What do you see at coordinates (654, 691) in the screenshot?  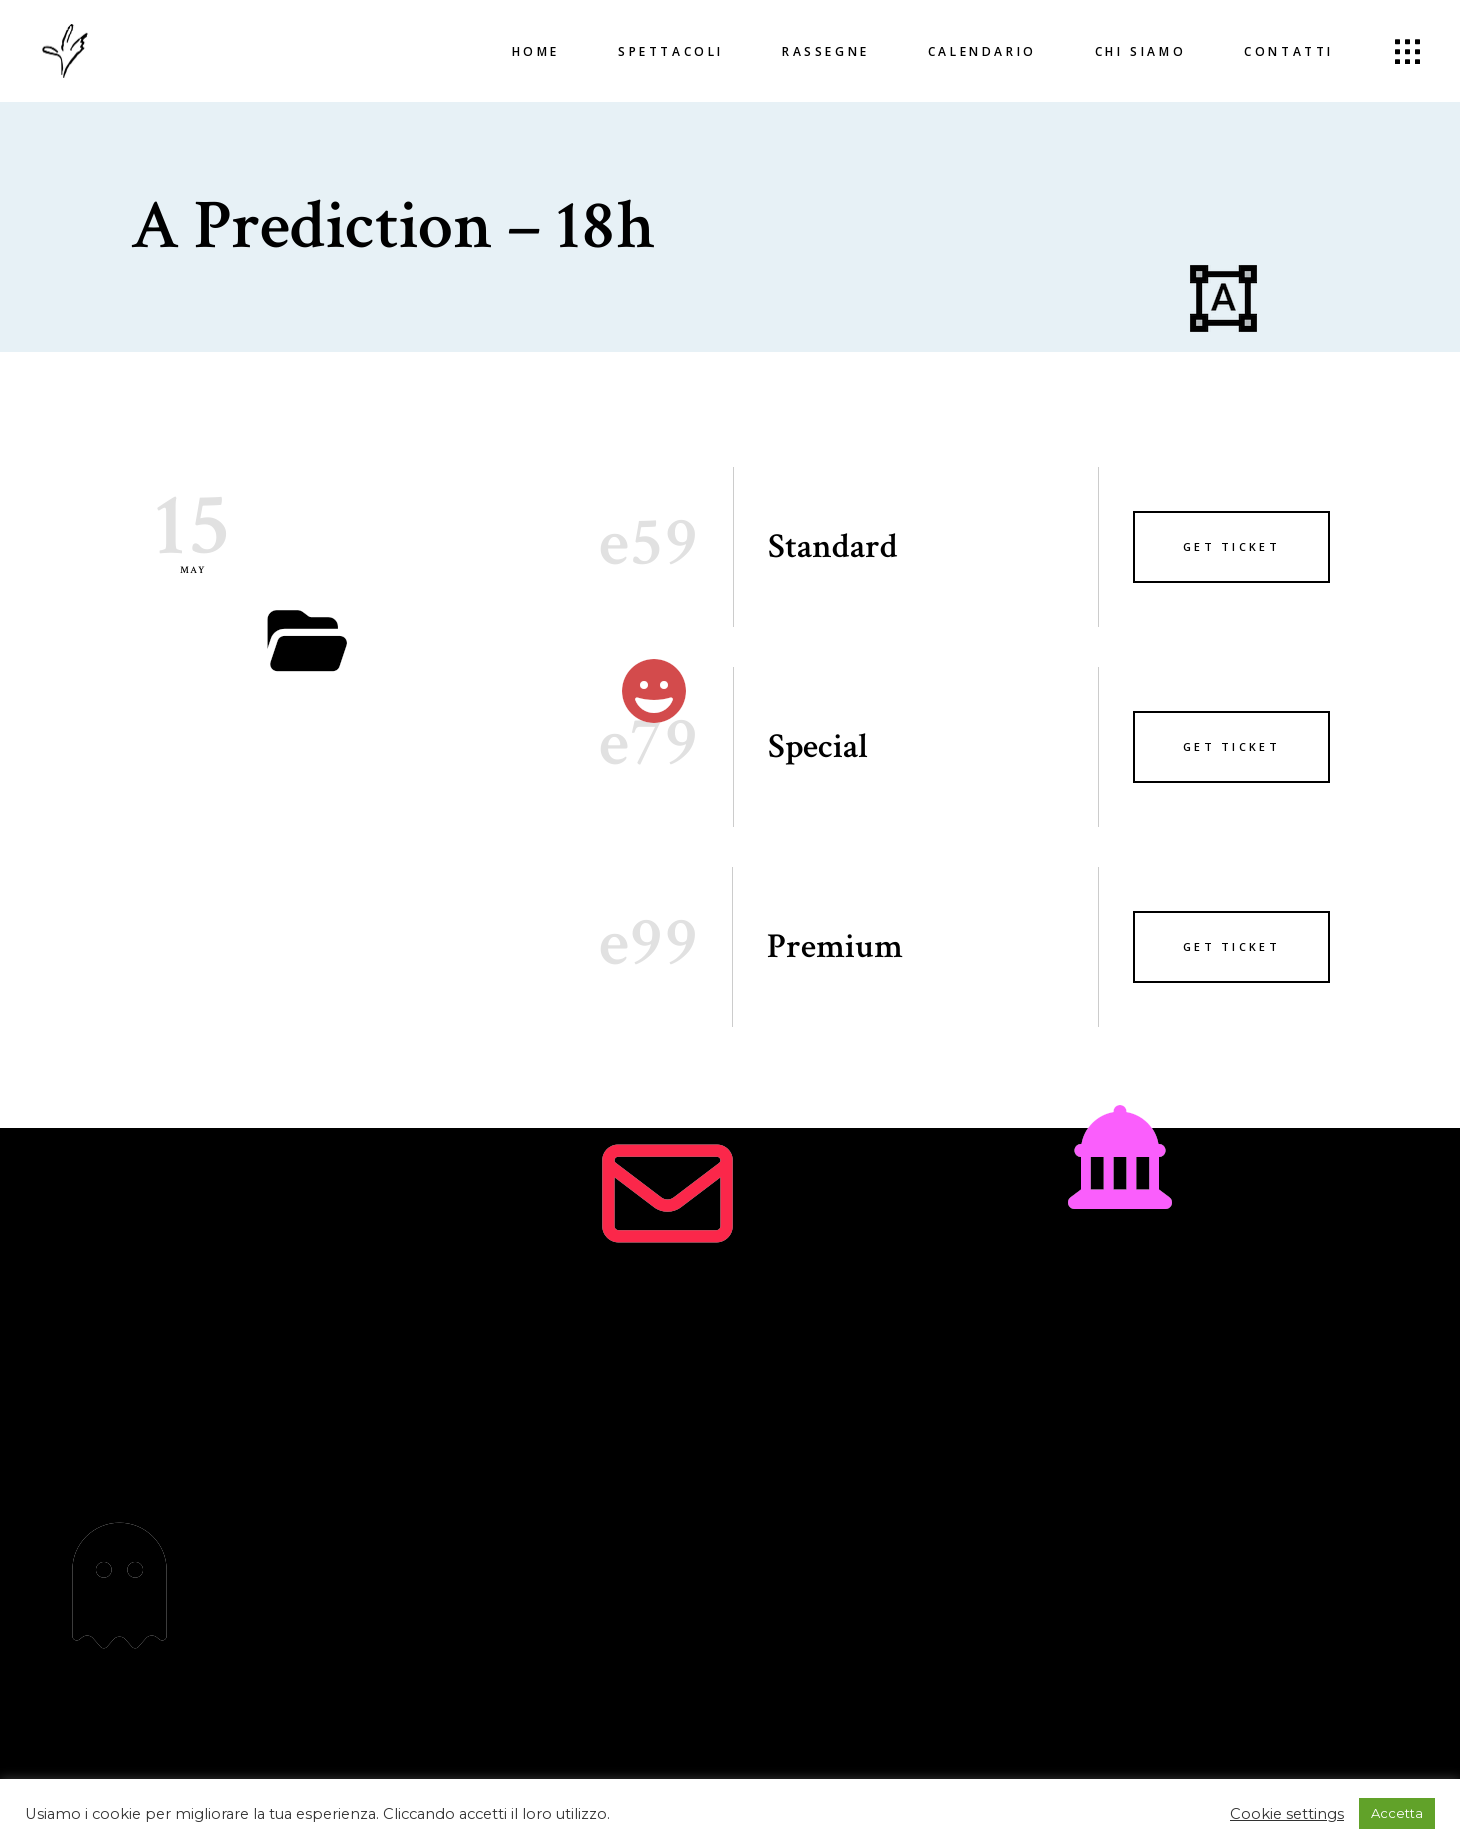 I see `react with a happy emoji` at bounding box center [654, 691].